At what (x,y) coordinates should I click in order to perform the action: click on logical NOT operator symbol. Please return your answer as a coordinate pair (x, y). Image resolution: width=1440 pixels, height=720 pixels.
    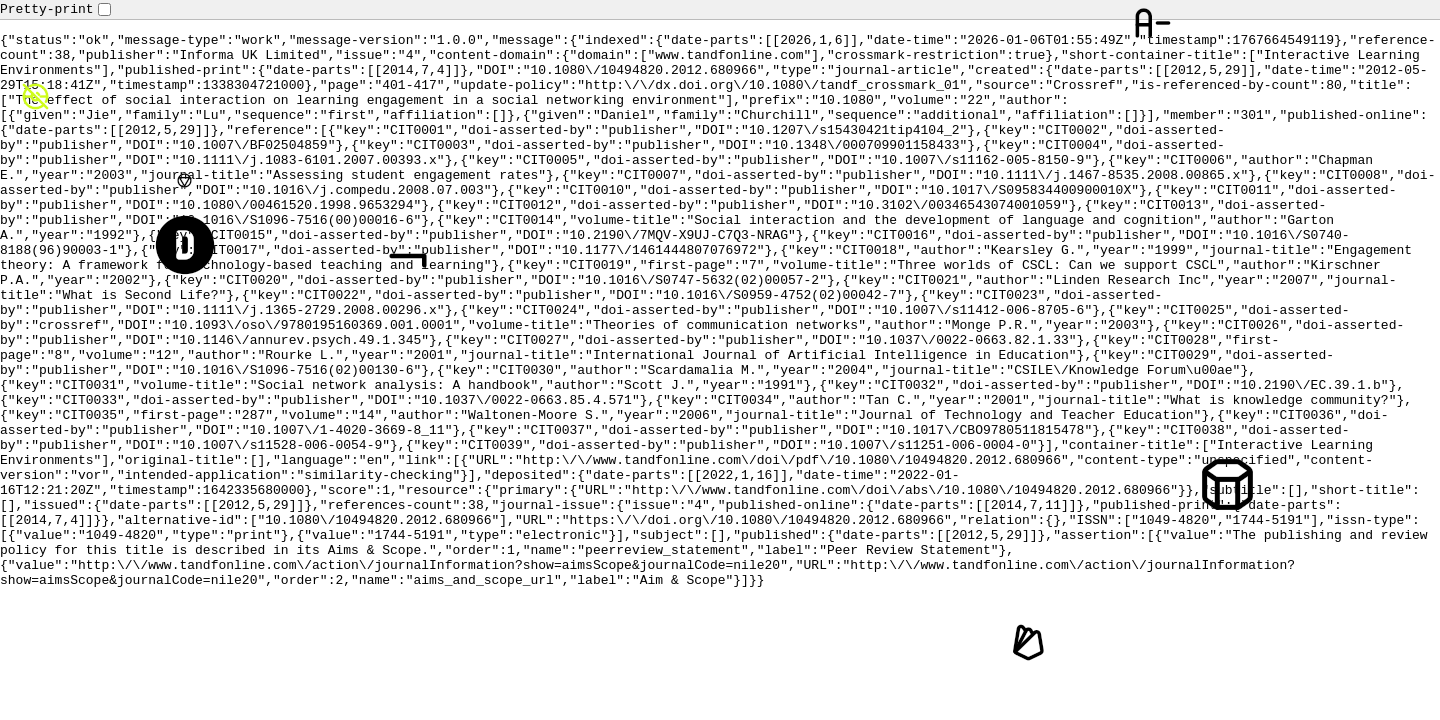
    Looking at the image, I should click on (408, 256).